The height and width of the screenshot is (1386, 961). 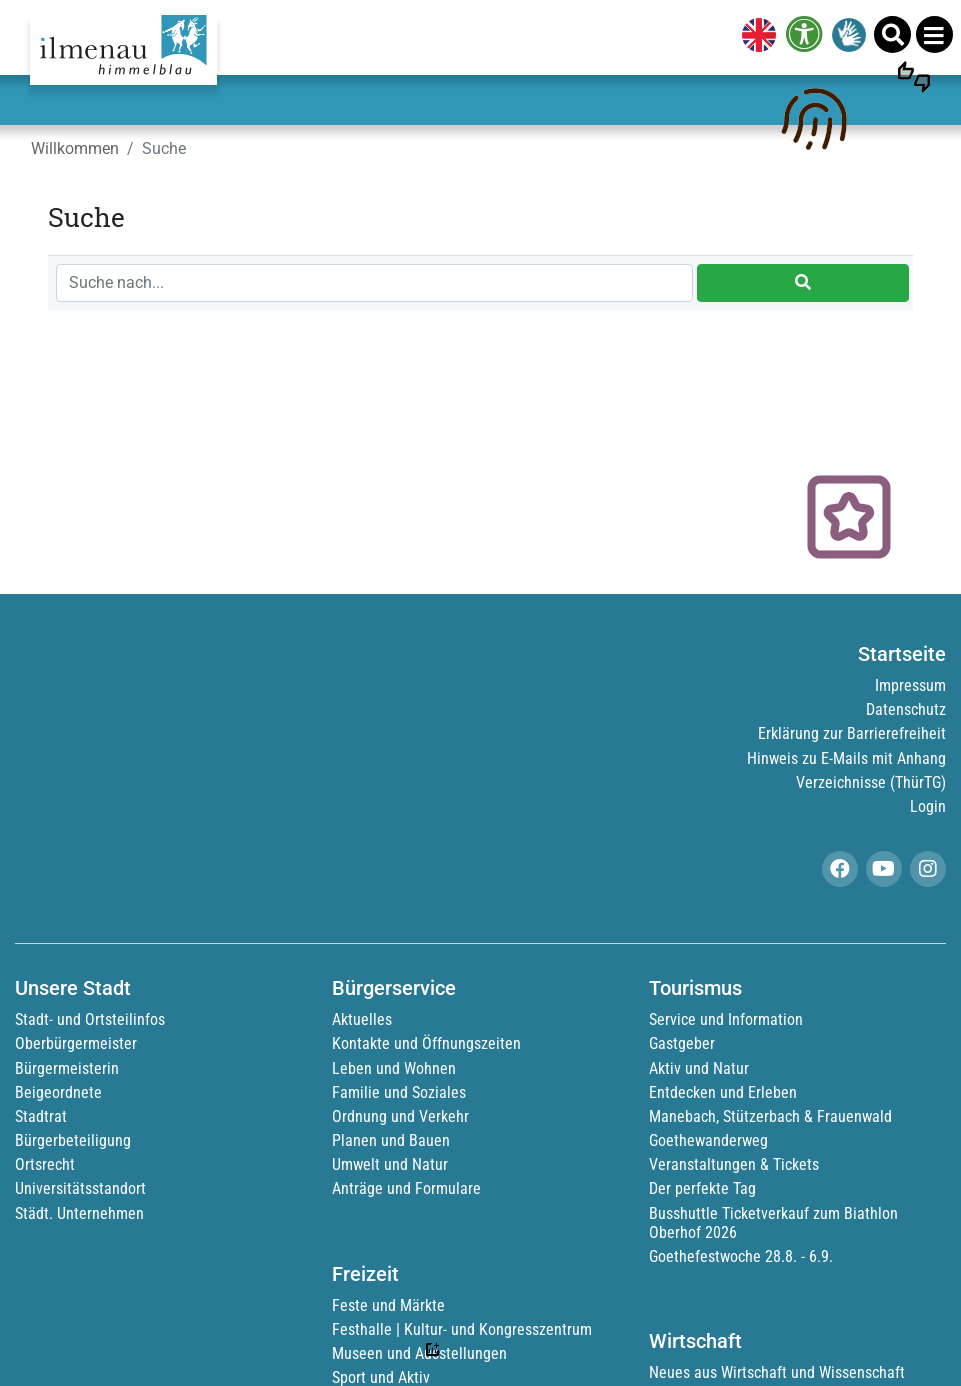 What do you see at coordinates (815, 119) in the screenshot?
I see `authenticate with fingerprint` at bounding box center [815, 119].